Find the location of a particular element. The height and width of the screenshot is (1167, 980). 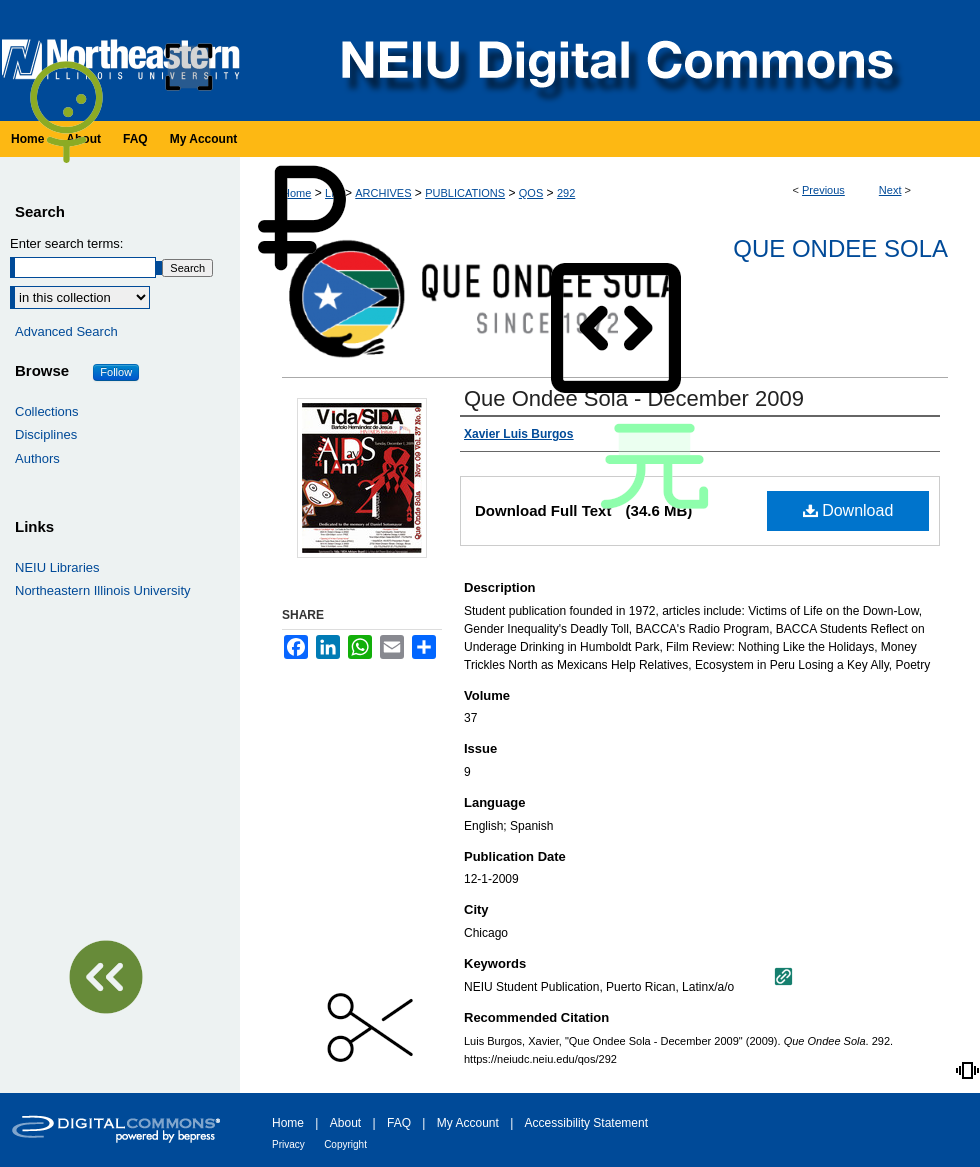

cut selected content is located at coordinates (368, 1027).